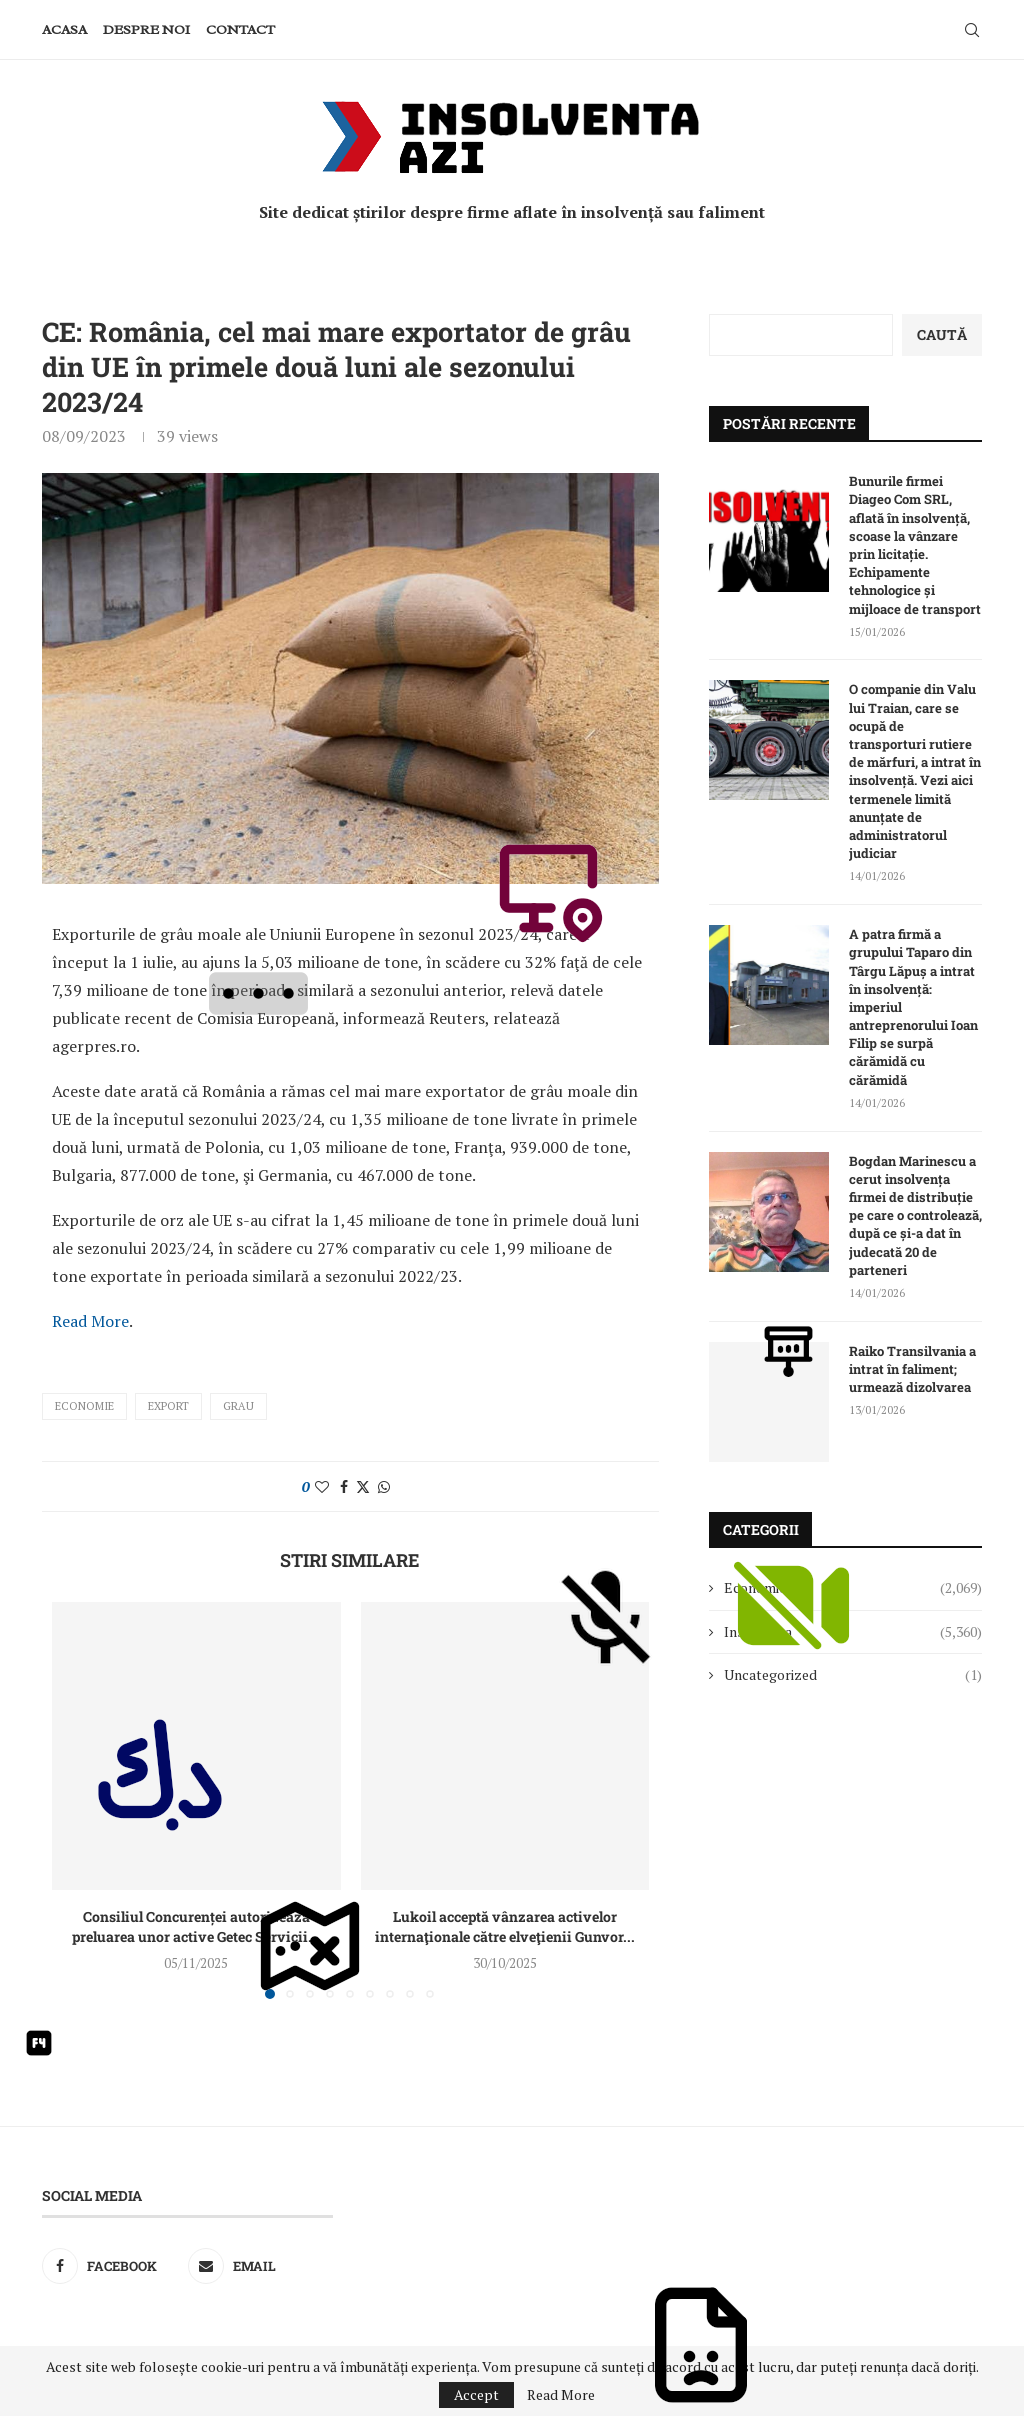  Describe the element at coordinates (39, 2043) in the screenshot. I see `keyboard shortcut indicator for F4 function key` at that location.